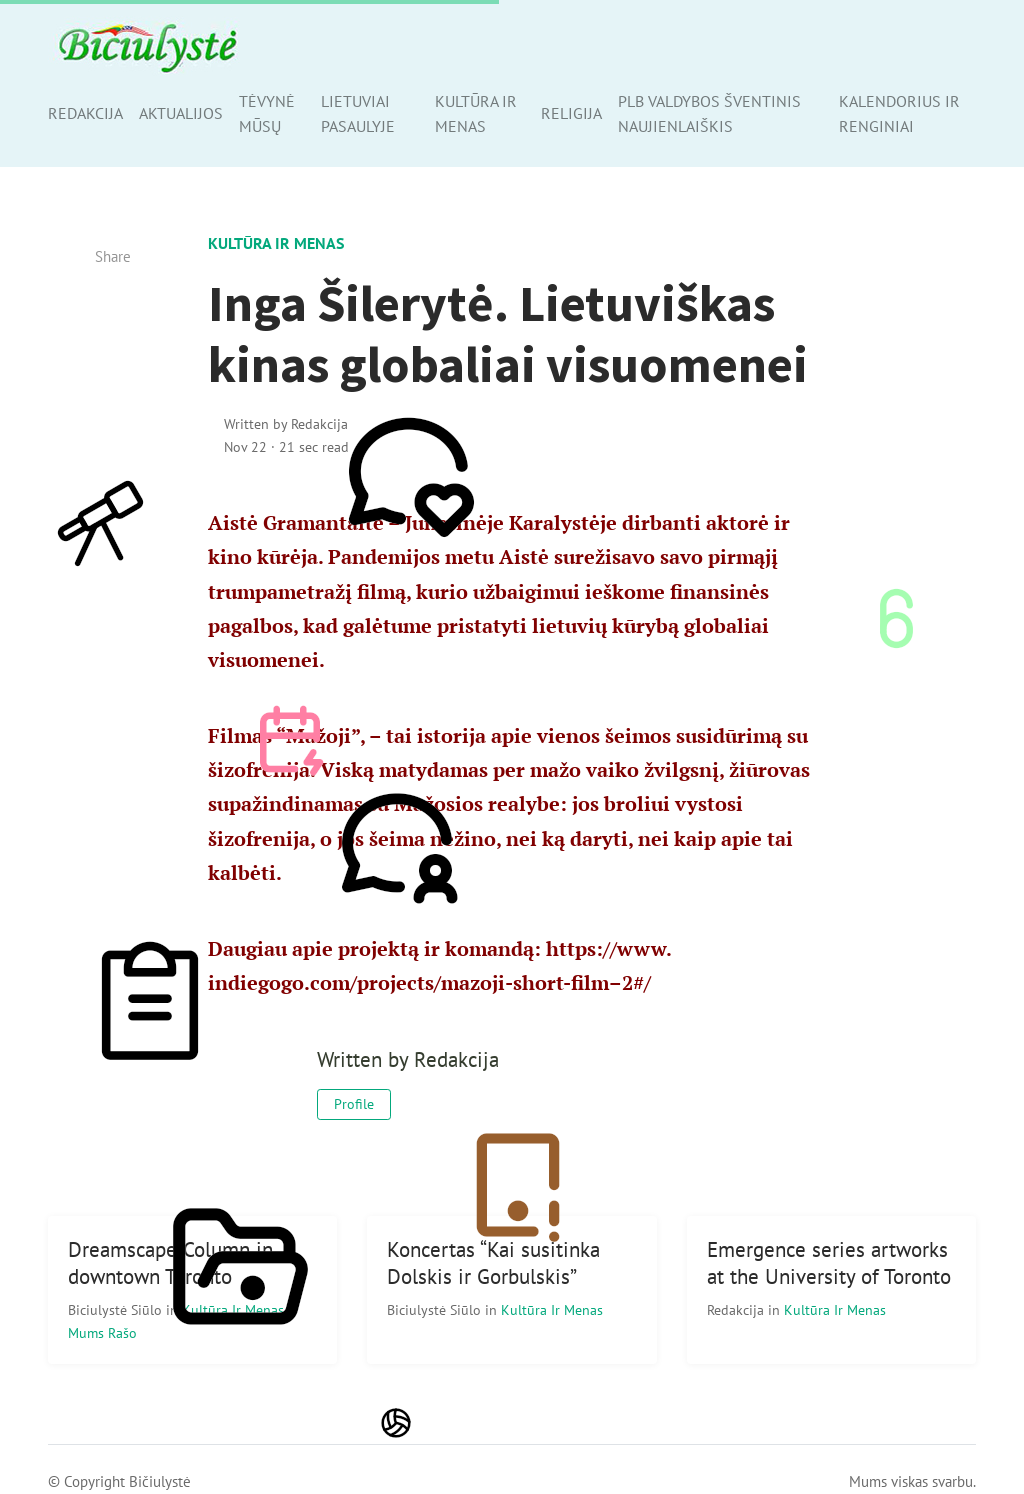 This screenshot has height=1494, width=1024. Describe the element at coordinates (240, 1269) in the screenshot. I see `indicates an open folder with new or unread content` at that location.